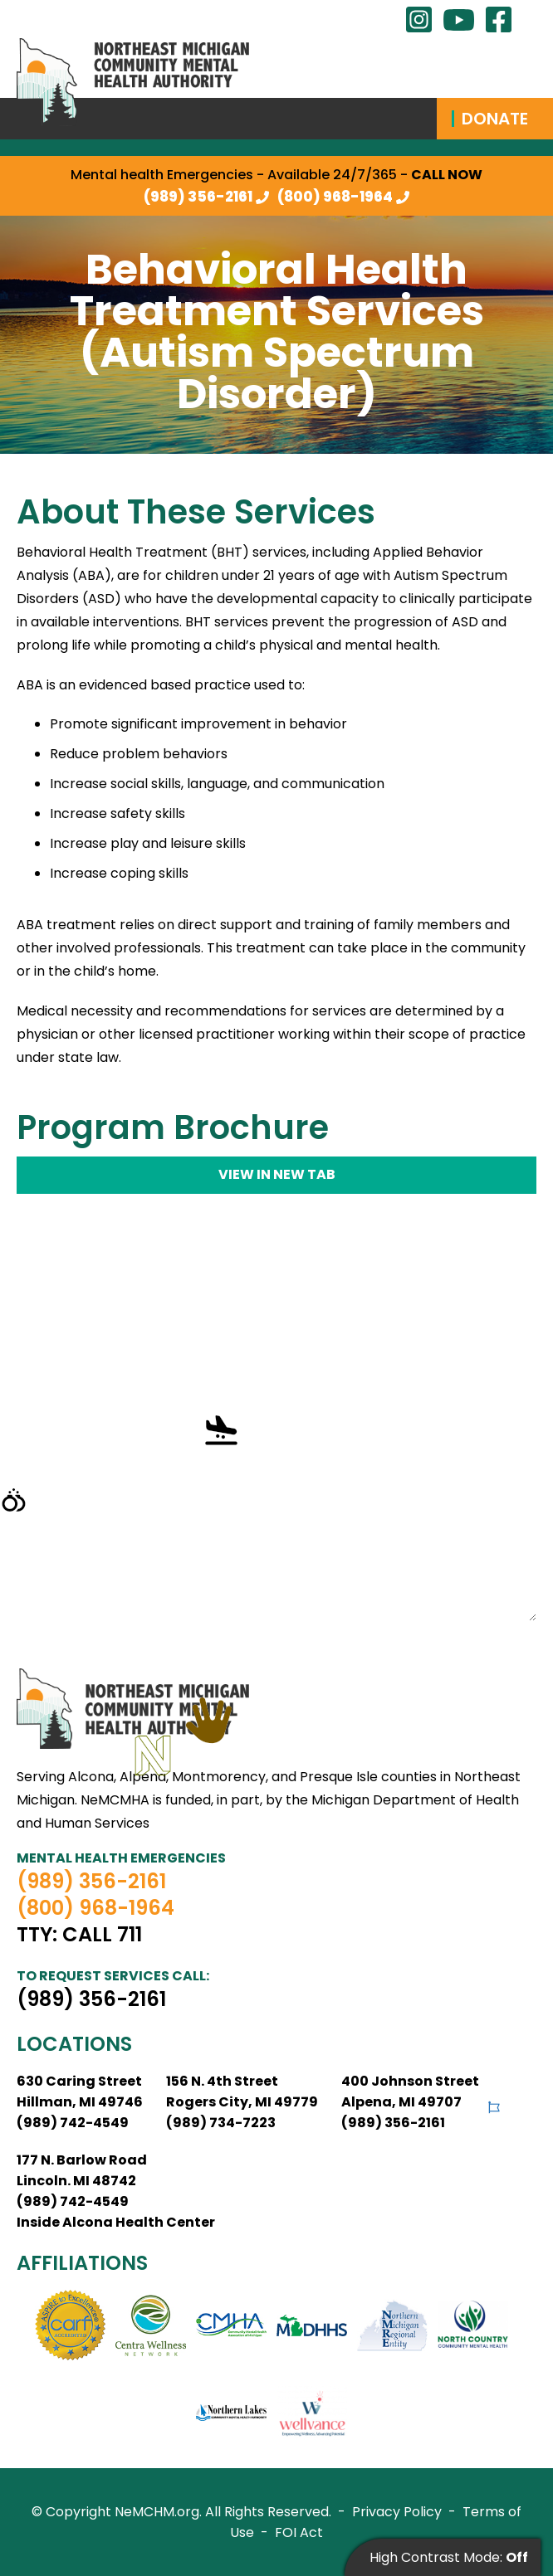  Describe the element at coordinates (13, 1501) in the screenshot. I see `indicates criminal or arrest-related content` at that location.